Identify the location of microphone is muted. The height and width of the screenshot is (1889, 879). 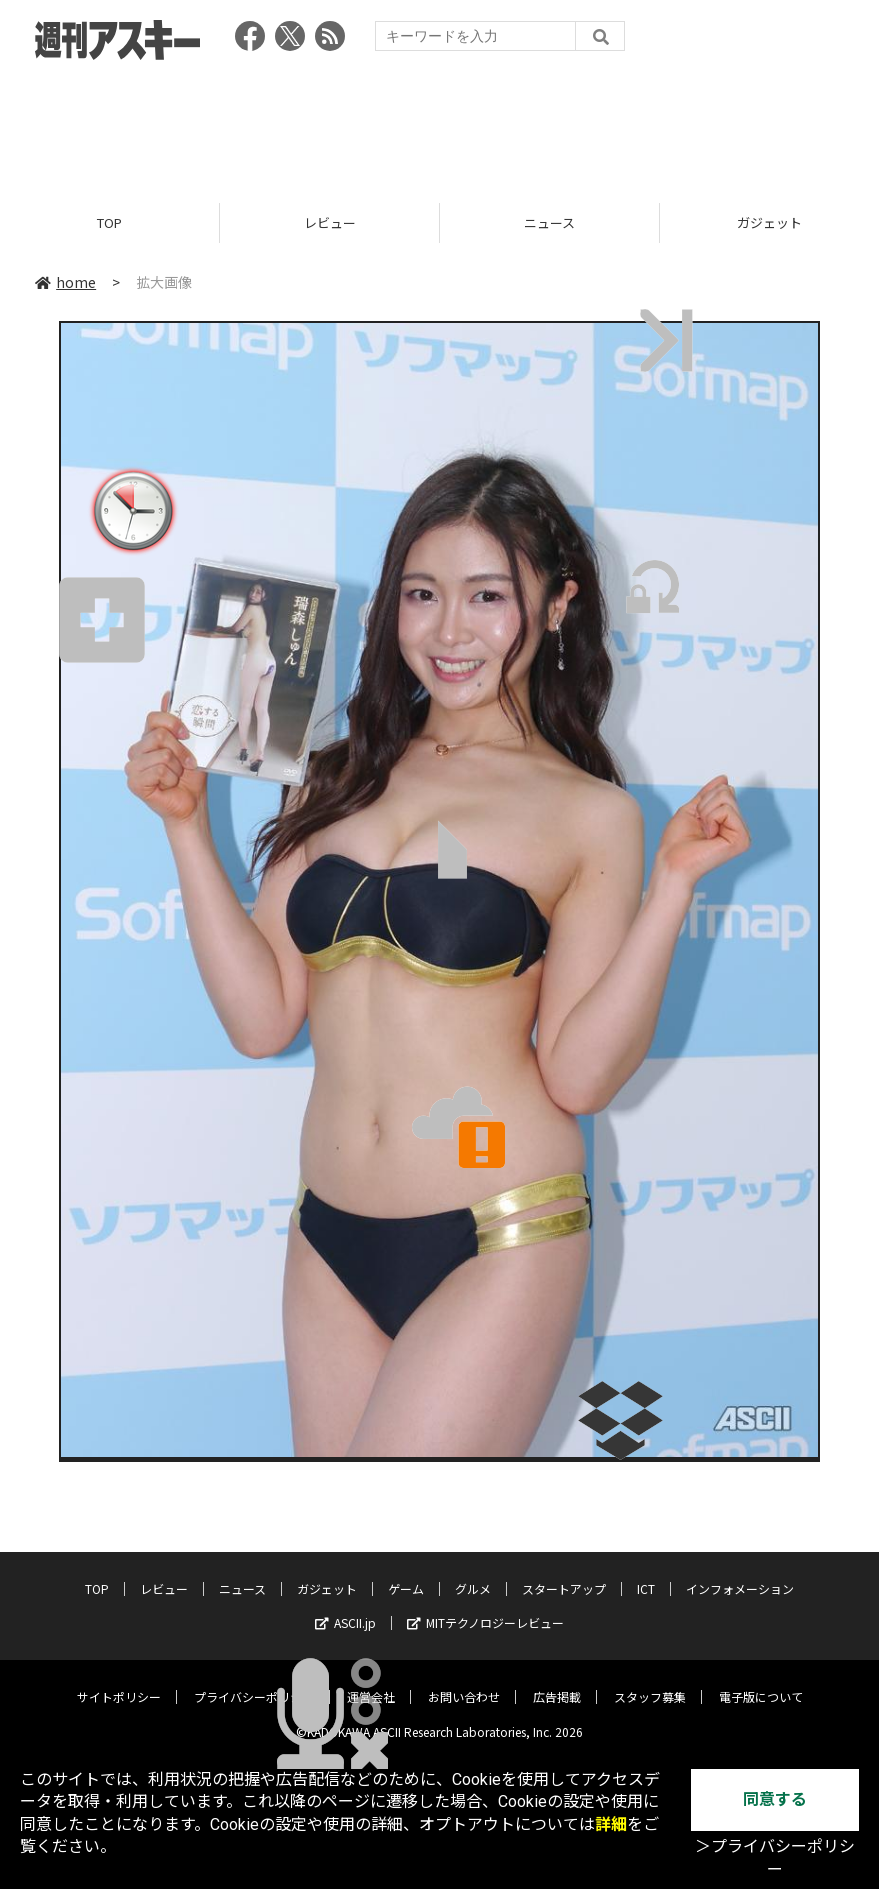
(329, 1710).